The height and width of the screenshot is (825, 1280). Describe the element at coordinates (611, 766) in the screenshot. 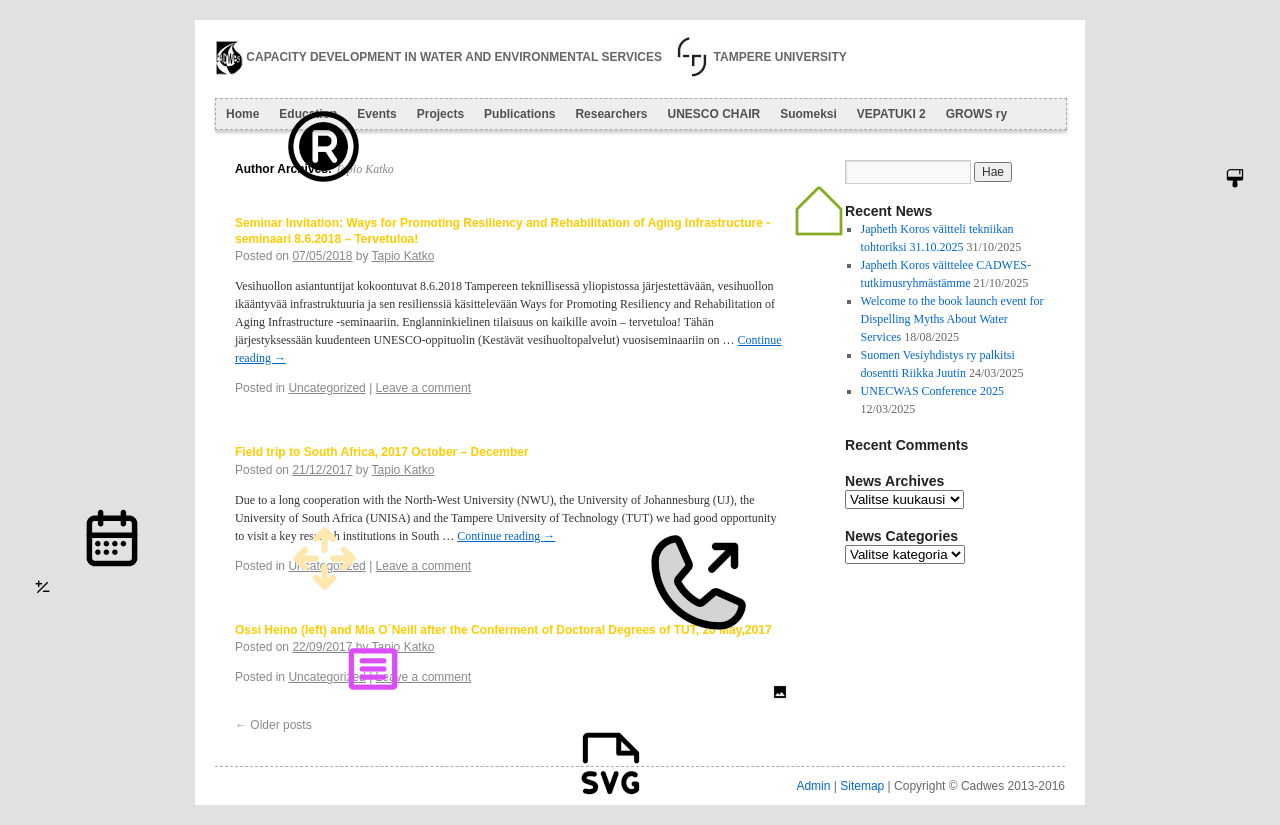

I see `open an SVG file` at that location.